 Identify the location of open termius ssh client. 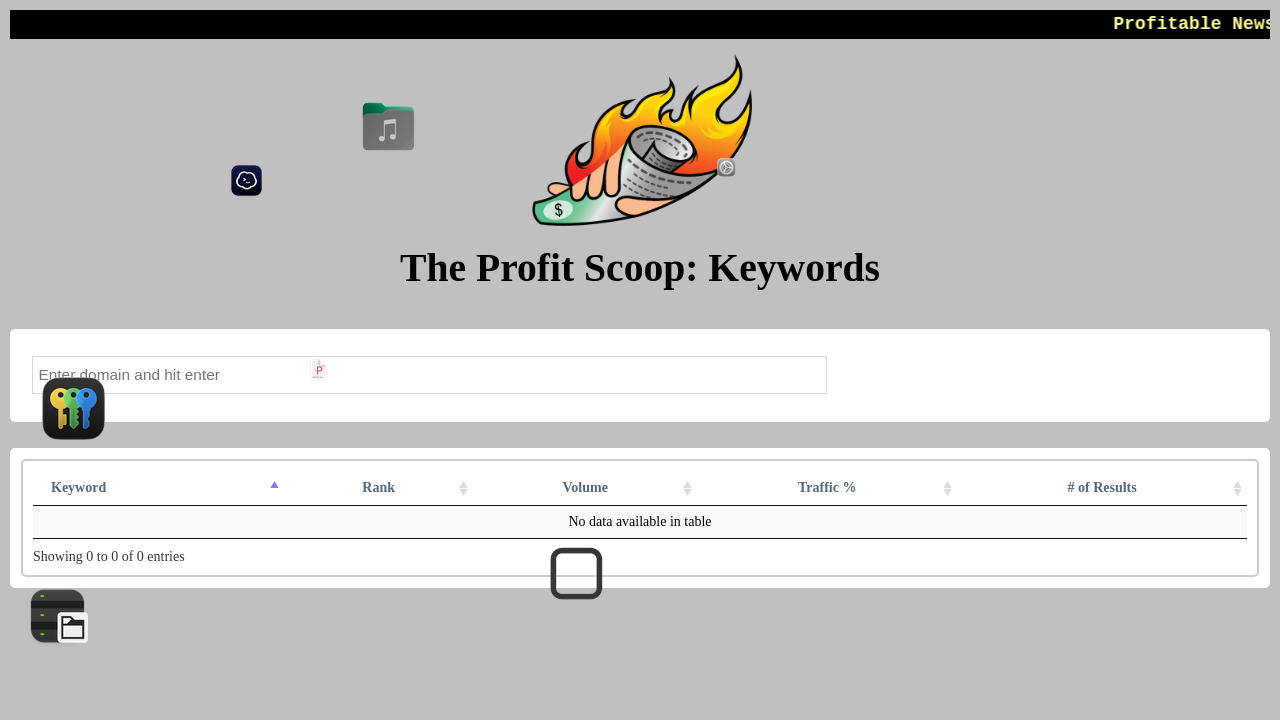
(246, 180).